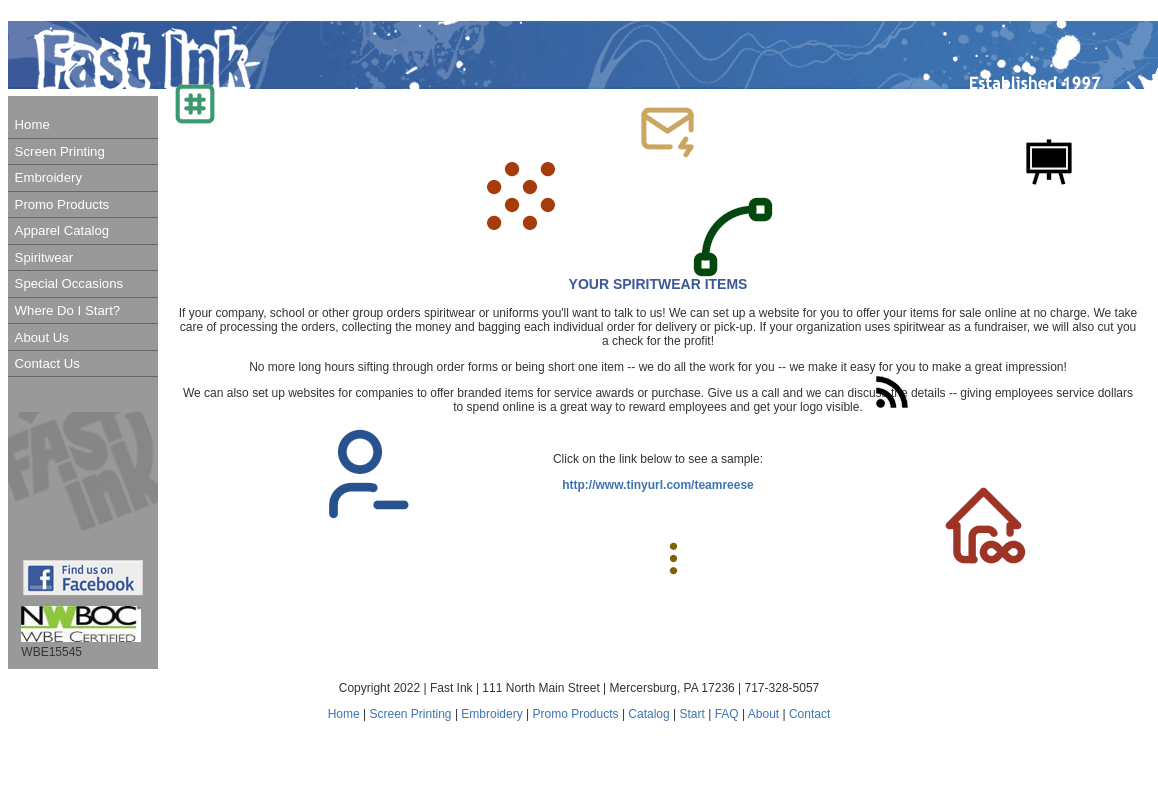 This screenshot has height=785, width=1158. What do you see at coordinates (195, 104) in the screenshot?
I see `view grid or pattern layout options` at bounding box center [195, 104].